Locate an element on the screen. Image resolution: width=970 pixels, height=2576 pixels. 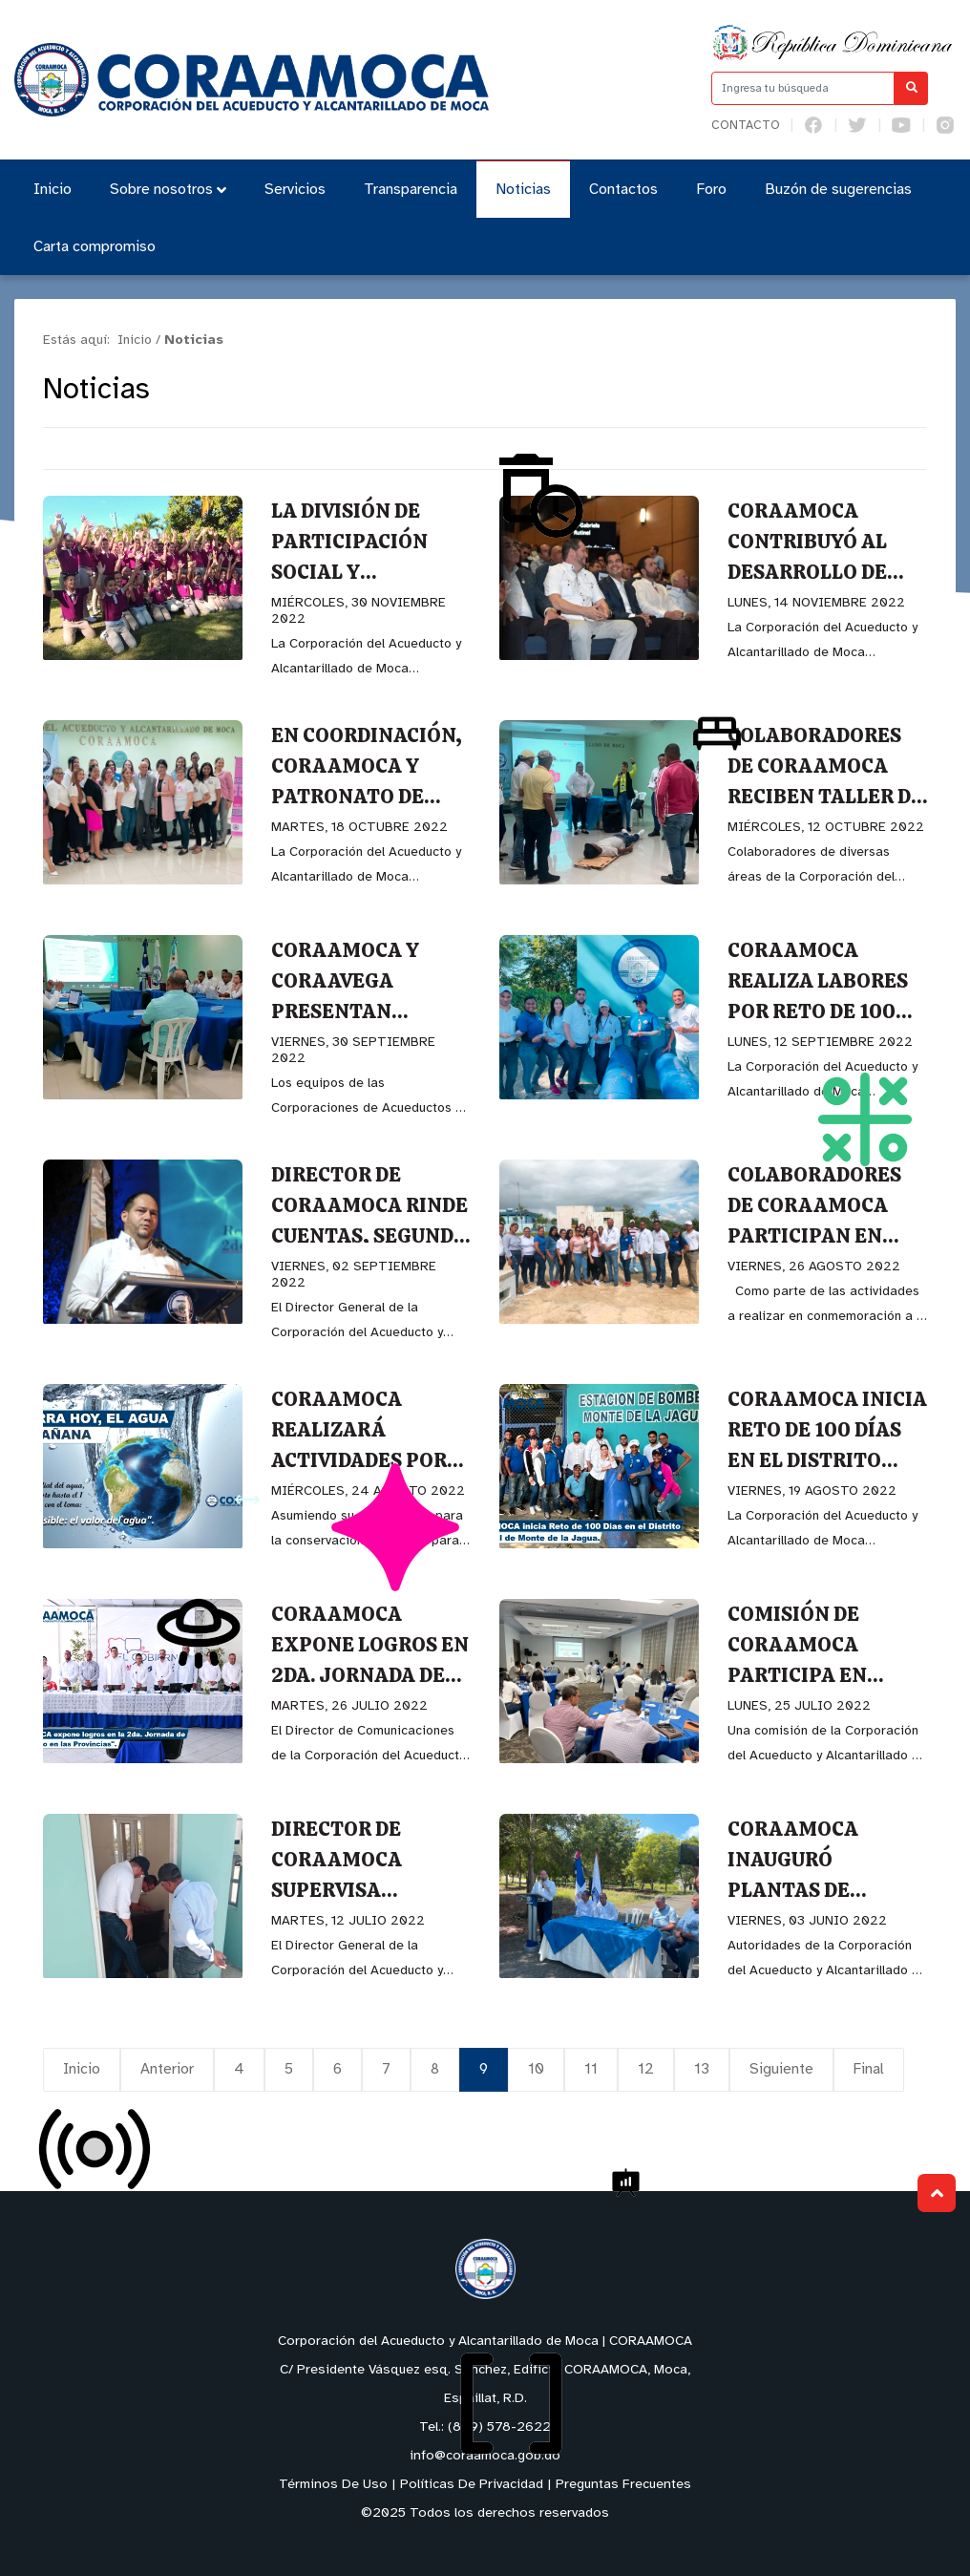
resize element horizontally is located at coordinates (247, 1500).